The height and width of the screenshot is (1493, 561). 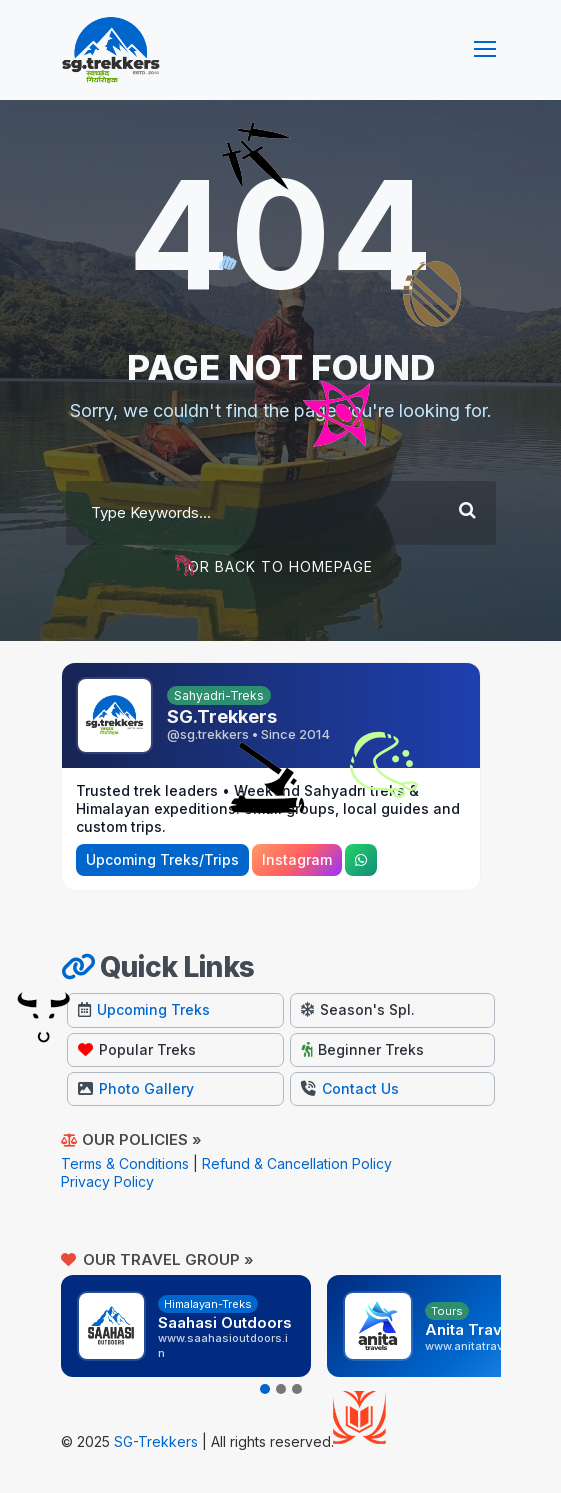 I want to click on access magical spellbook or grimoire, so click(x=359, y=1417).